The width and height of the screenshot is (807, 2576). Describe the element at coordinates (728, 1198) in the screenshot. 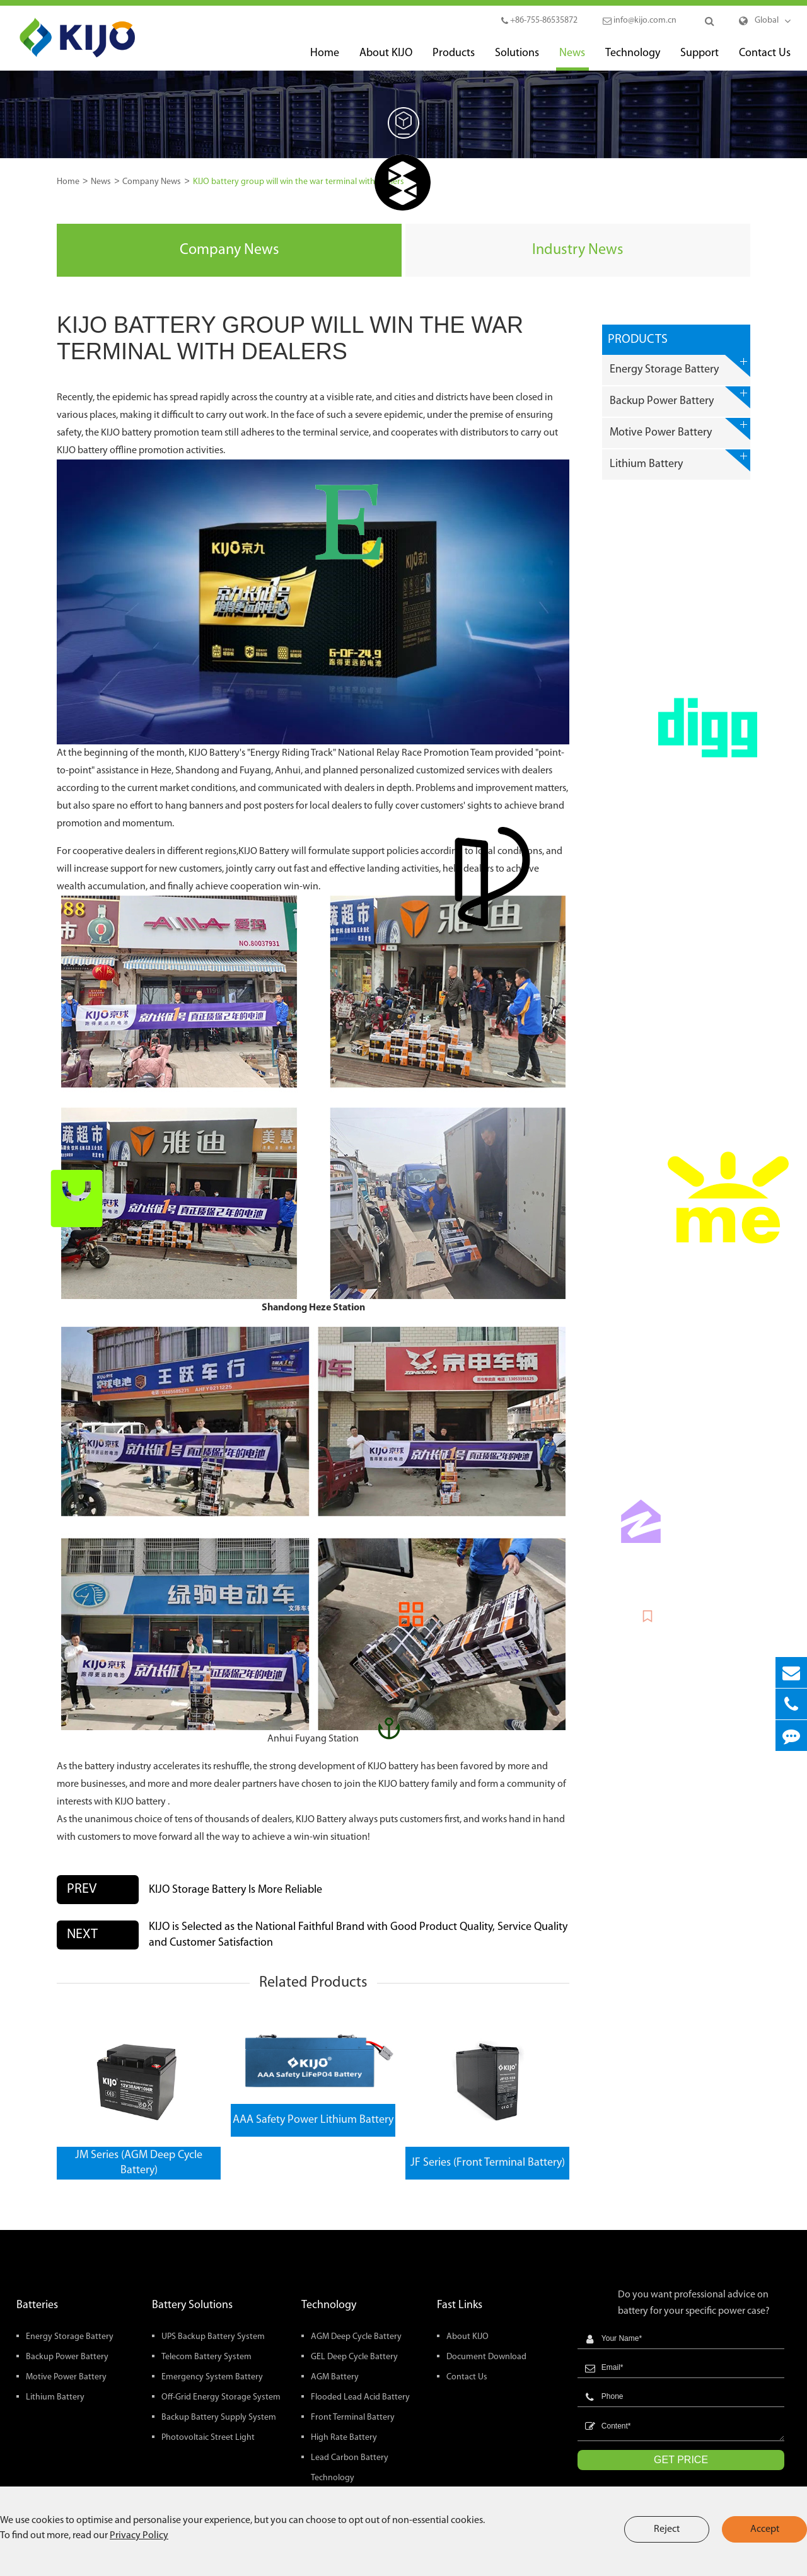

I see `visit GoFundMe website or app` at that location.